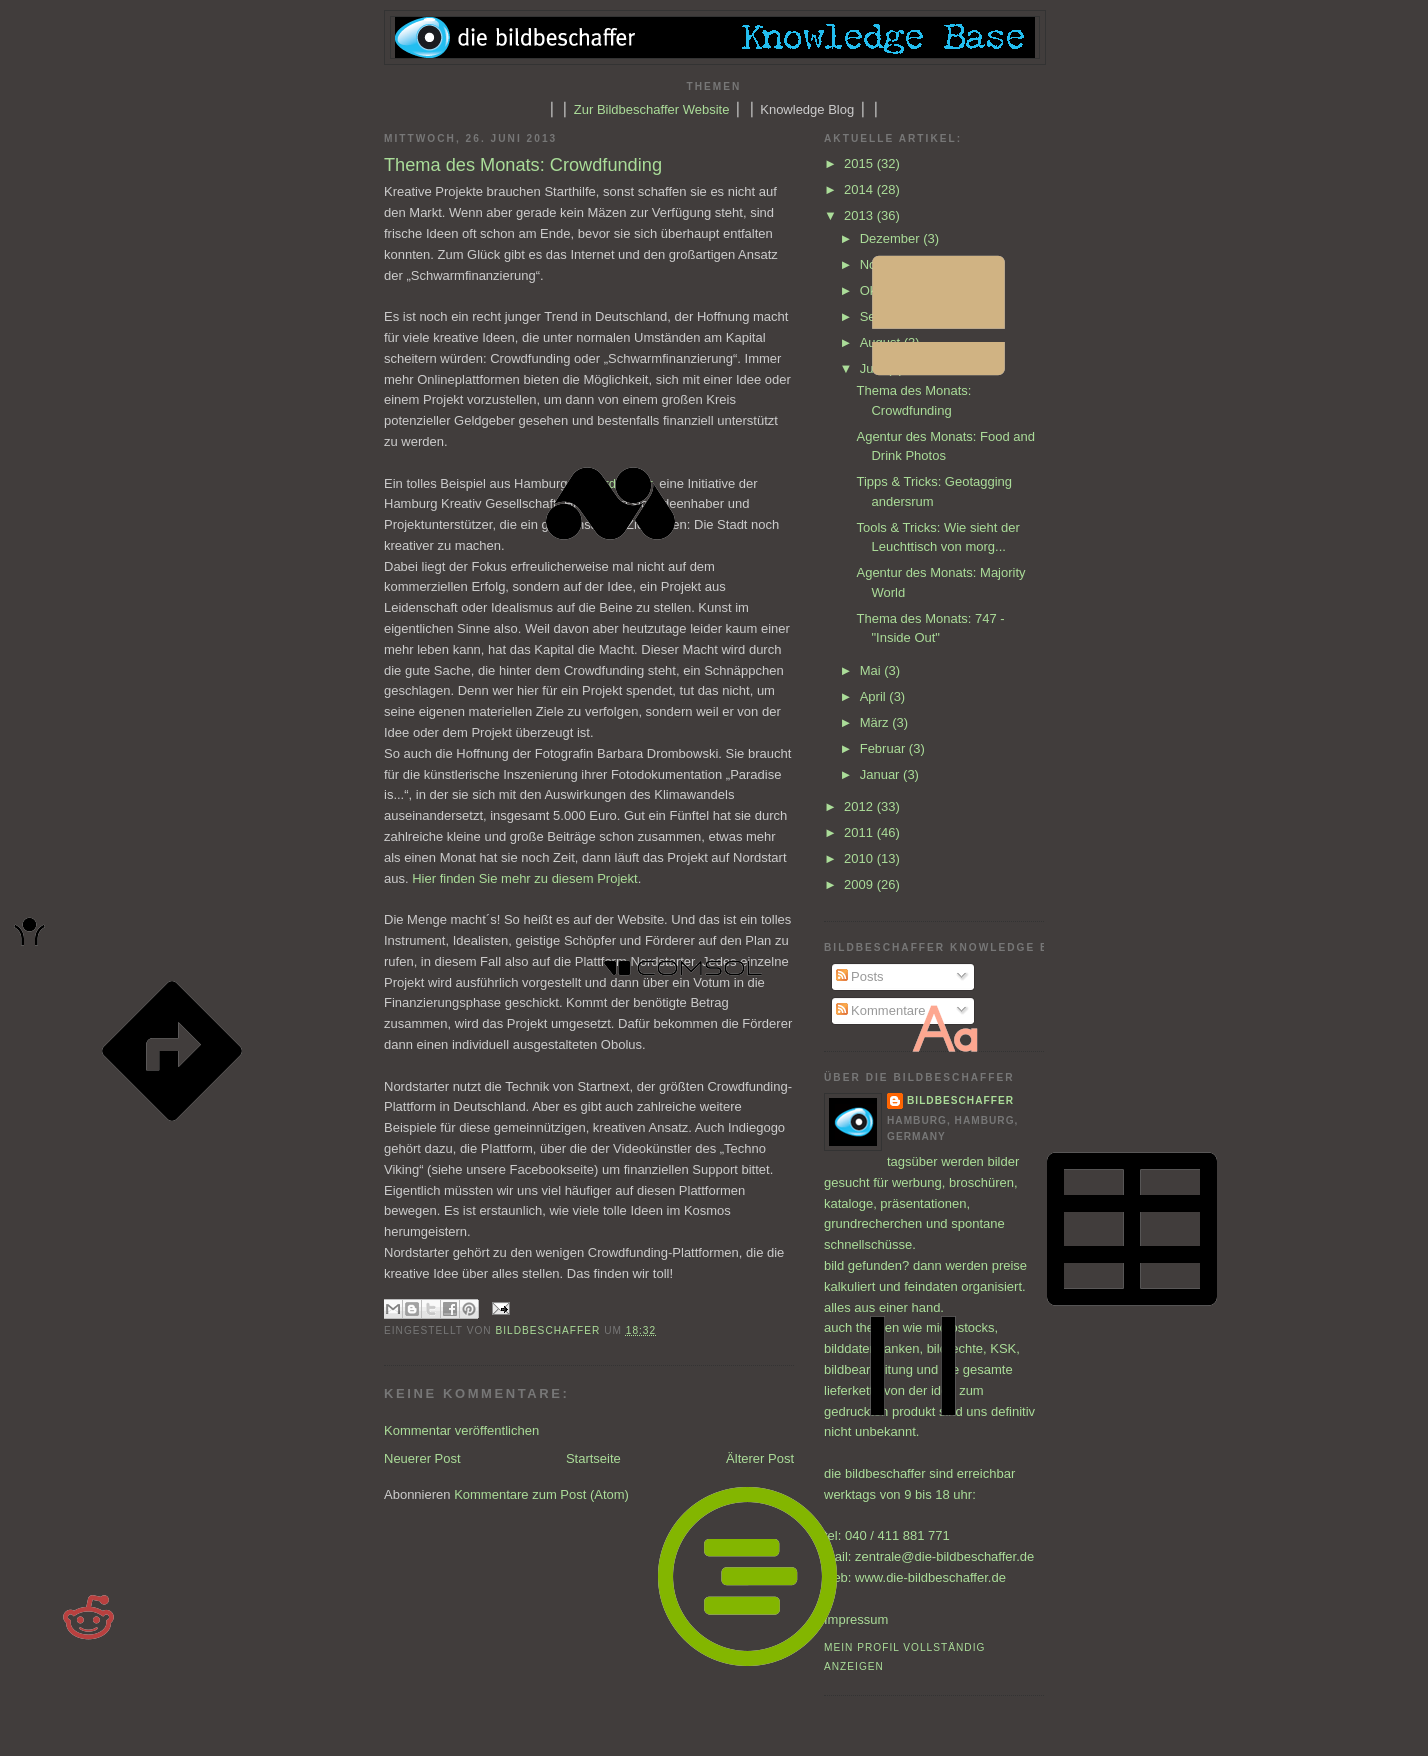 This screenshot has height=1756, width=1428. What do you see at coordinates (683, 968) in the screenshot?
I see `COMSOL multiphysics simulation software logo` at bounding box center [683, 968].